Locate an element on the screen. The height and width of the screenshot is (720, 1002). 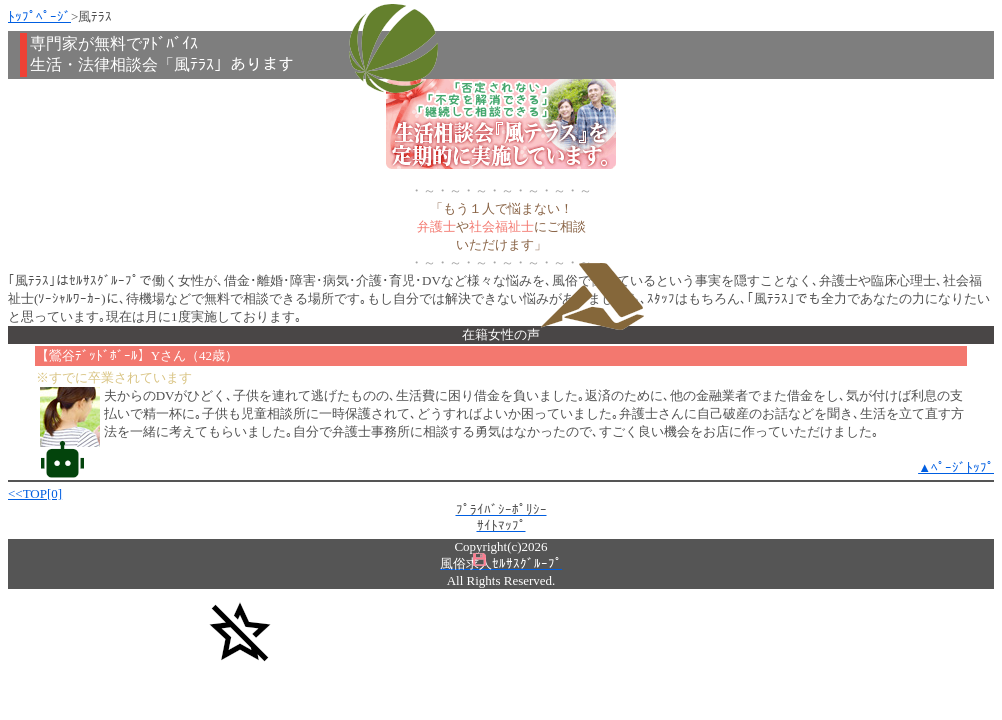
save current file or document is located at coordinates (479, 559).